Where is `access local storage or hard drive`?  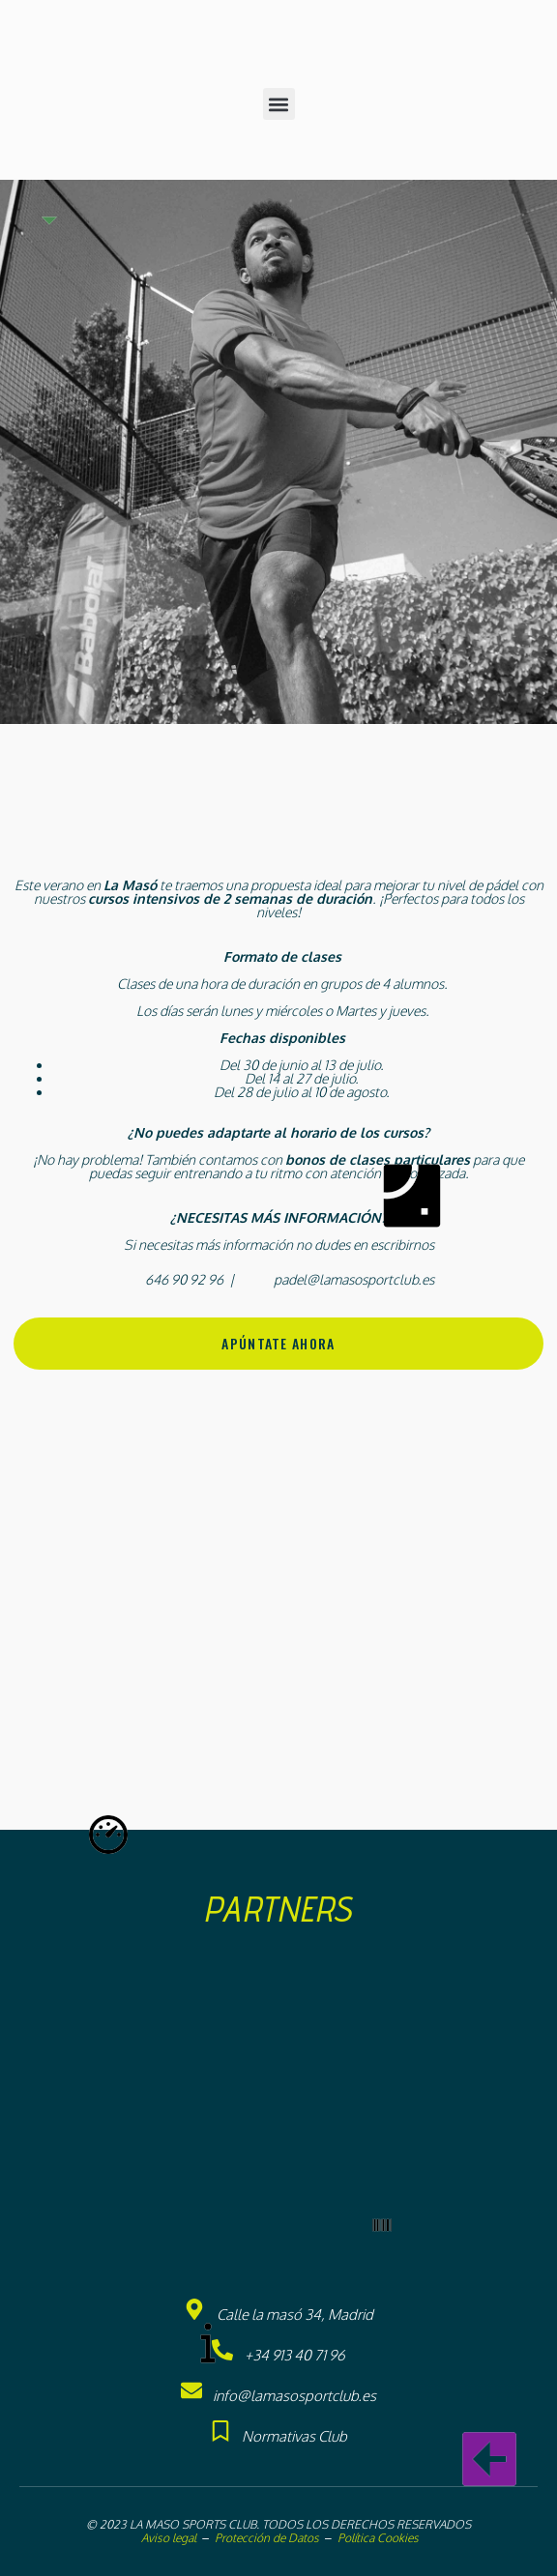 access local storage or hard drive is located at coordinates (412, 1196).